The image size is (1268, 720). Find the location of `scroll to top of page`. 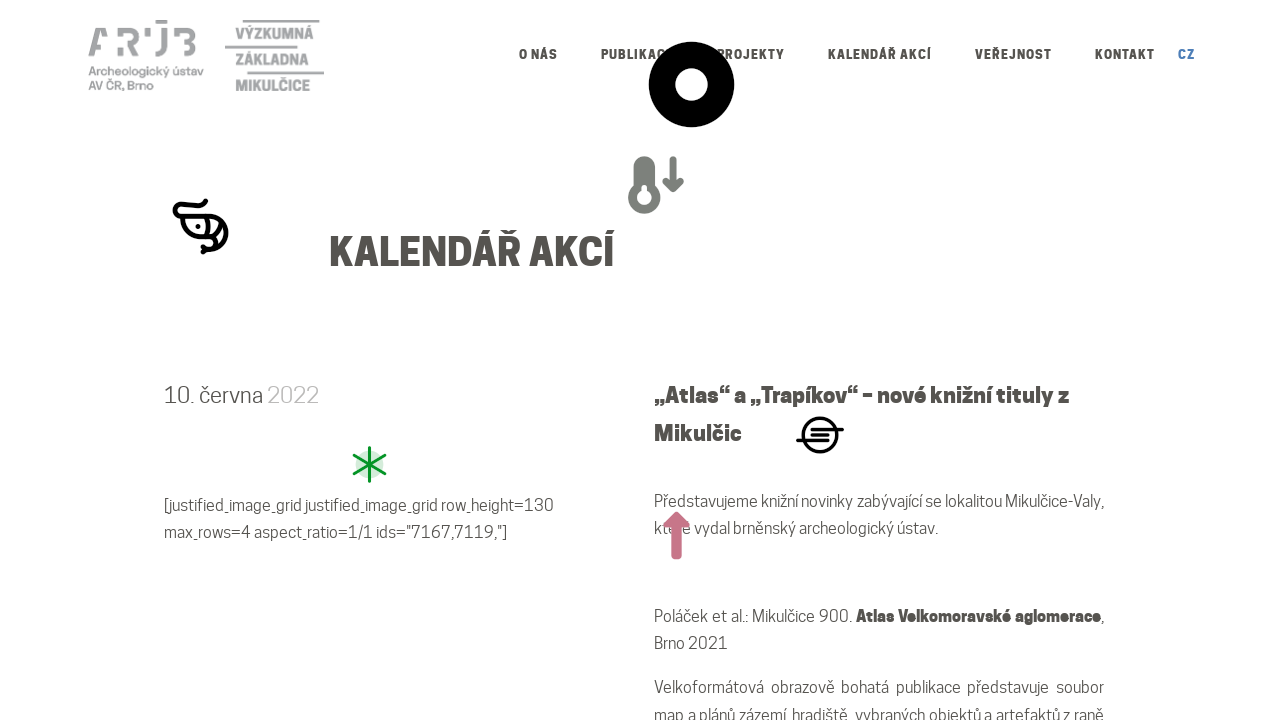

scroll to top of page is located at coordinates (676, 535).